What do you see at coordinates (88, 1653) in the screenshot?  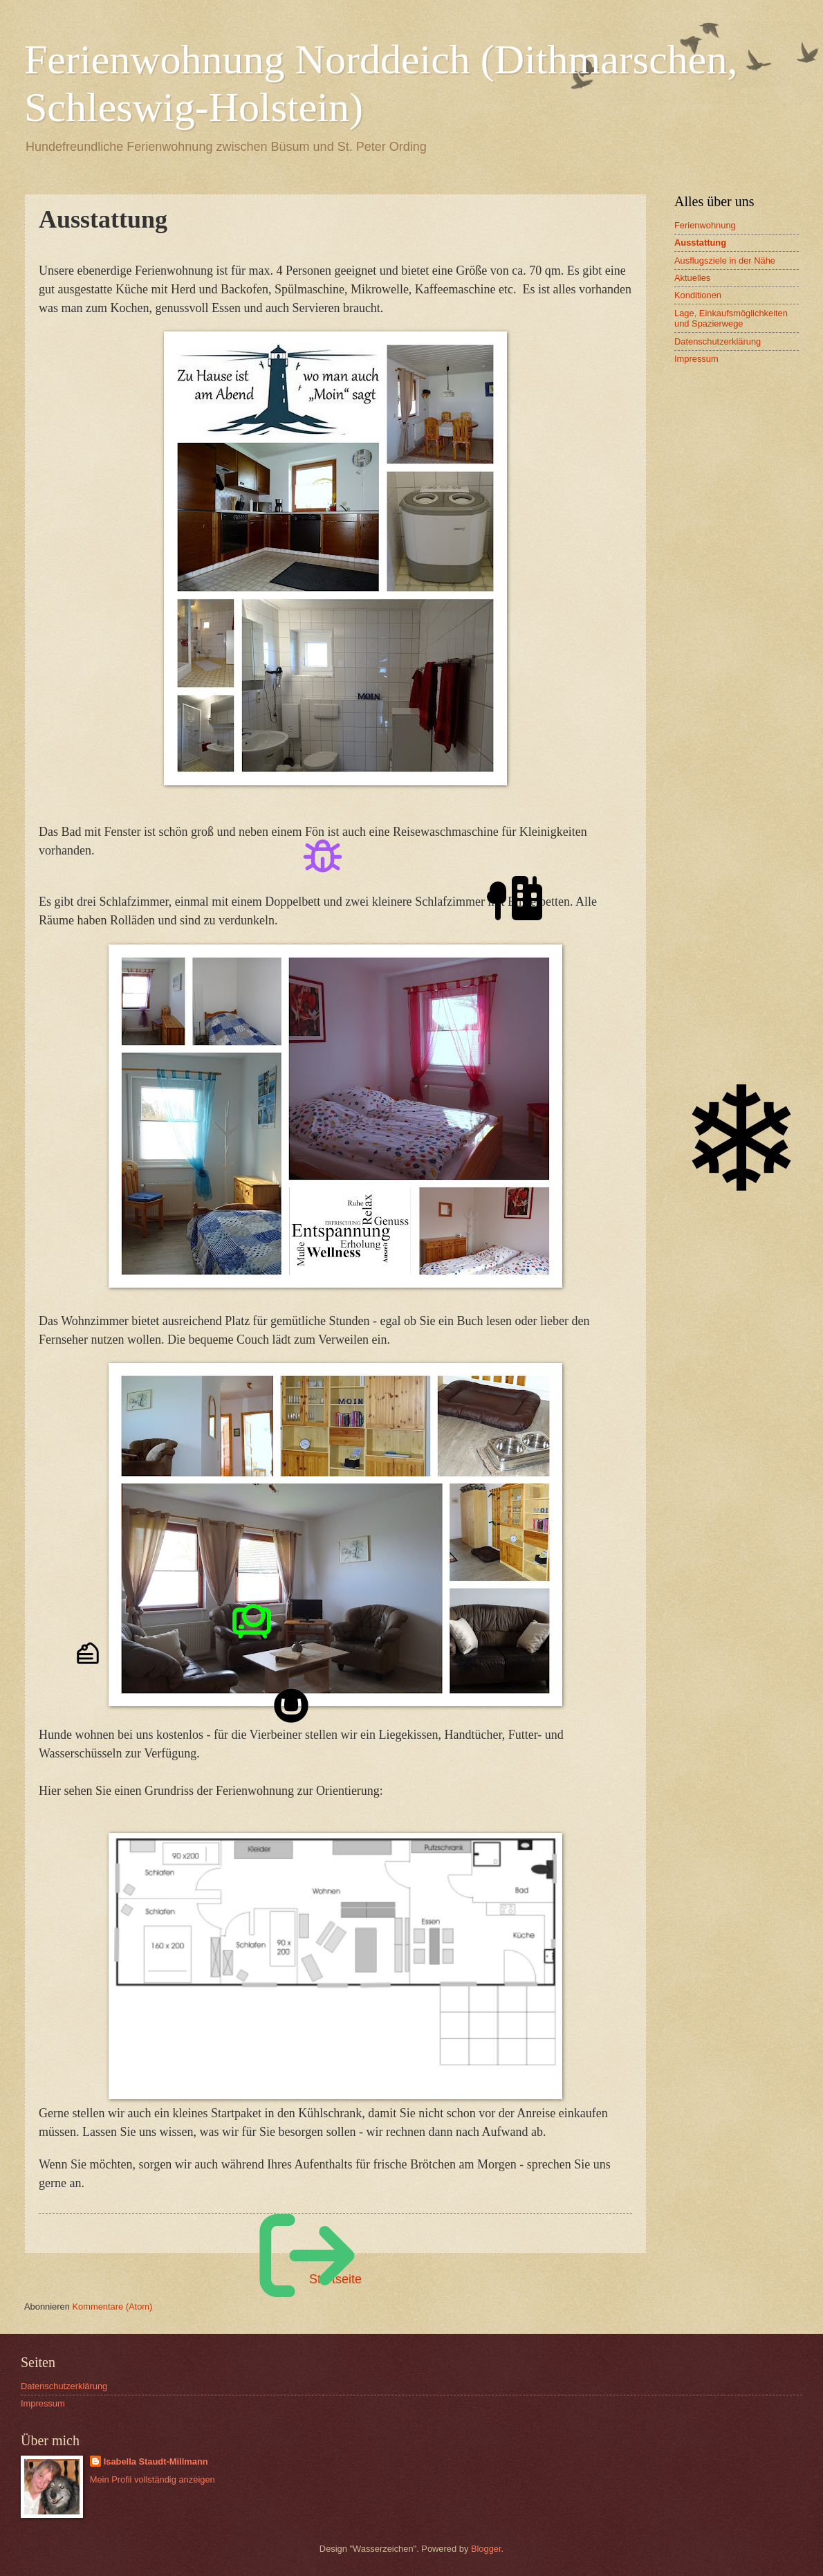 I see `view birthday or celebration reminders` at bounding box center [88, 1653].